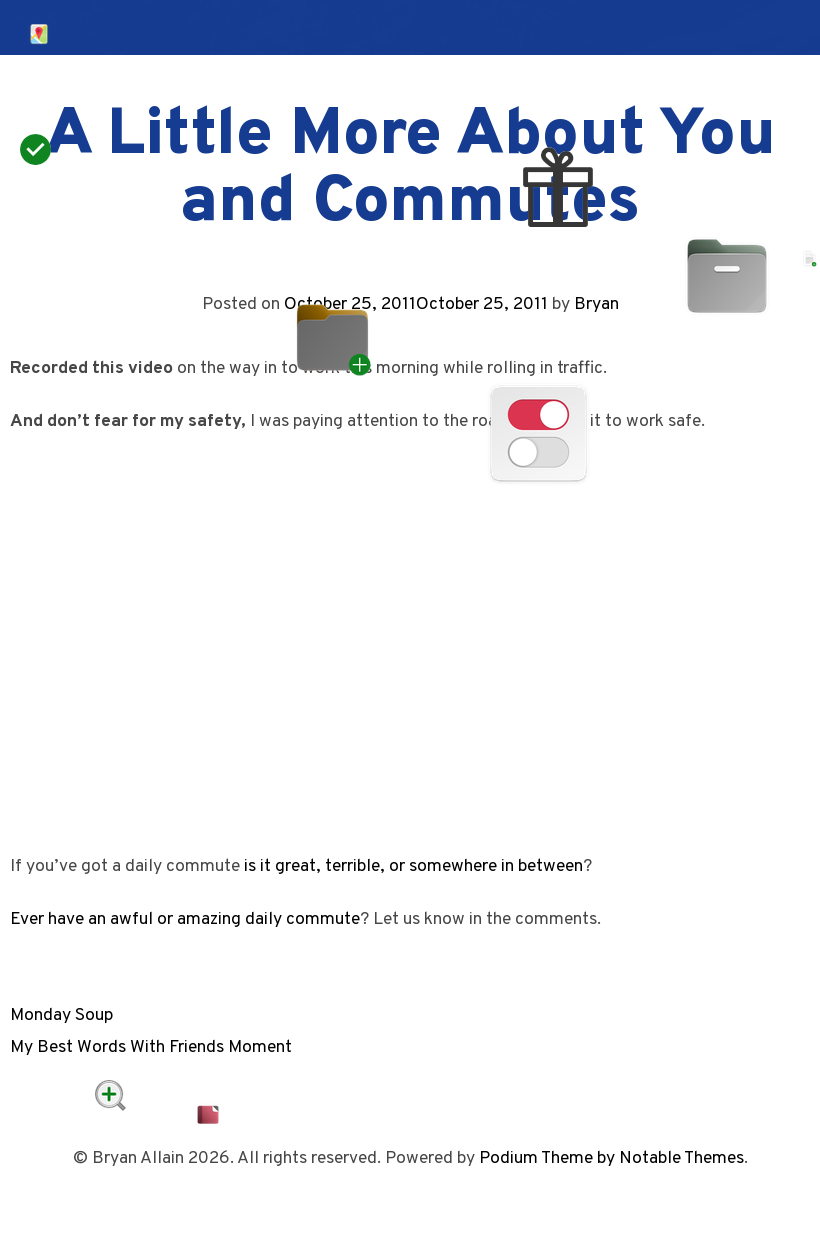  Describe the element at coordinates (538, 433) in the screenshot. I see `open desktop preferences or settings` at that location.